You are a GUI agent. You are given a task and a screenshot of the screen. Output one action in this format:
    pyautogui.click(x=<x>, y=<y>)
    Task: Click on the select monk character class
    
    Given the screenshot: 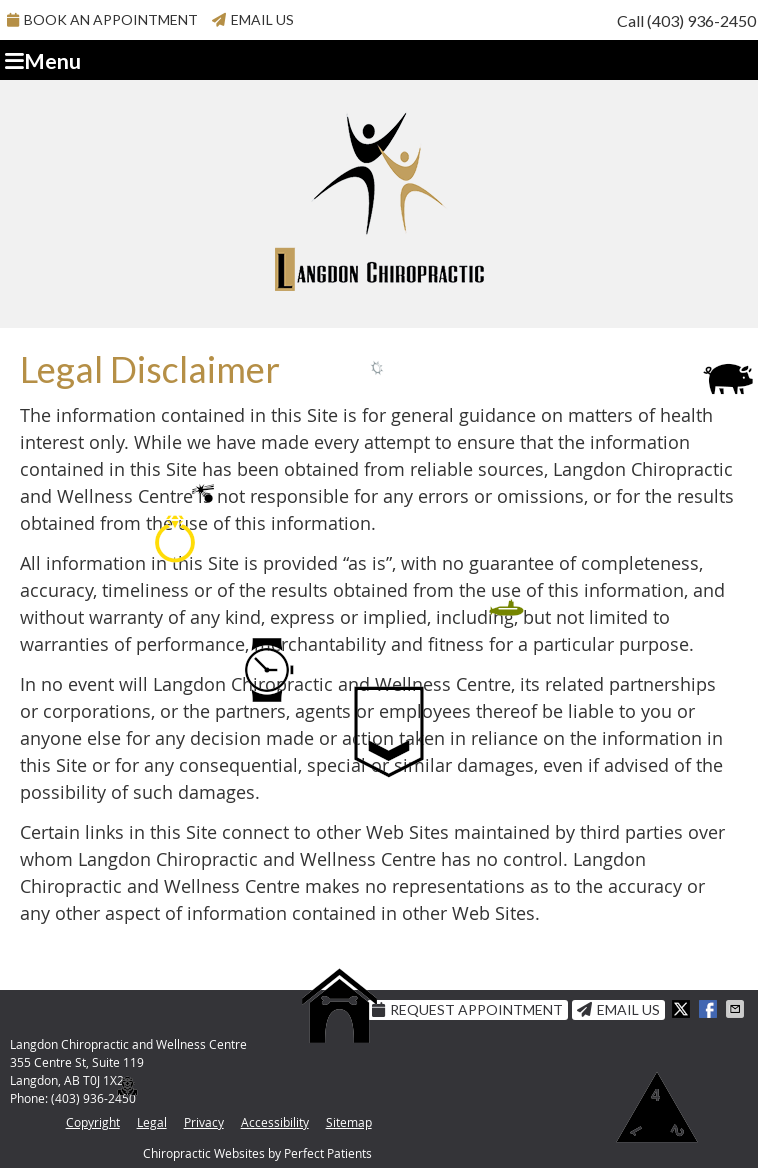 What is the action you would take?
    pyautogui.click(x=127, y=1085)
    